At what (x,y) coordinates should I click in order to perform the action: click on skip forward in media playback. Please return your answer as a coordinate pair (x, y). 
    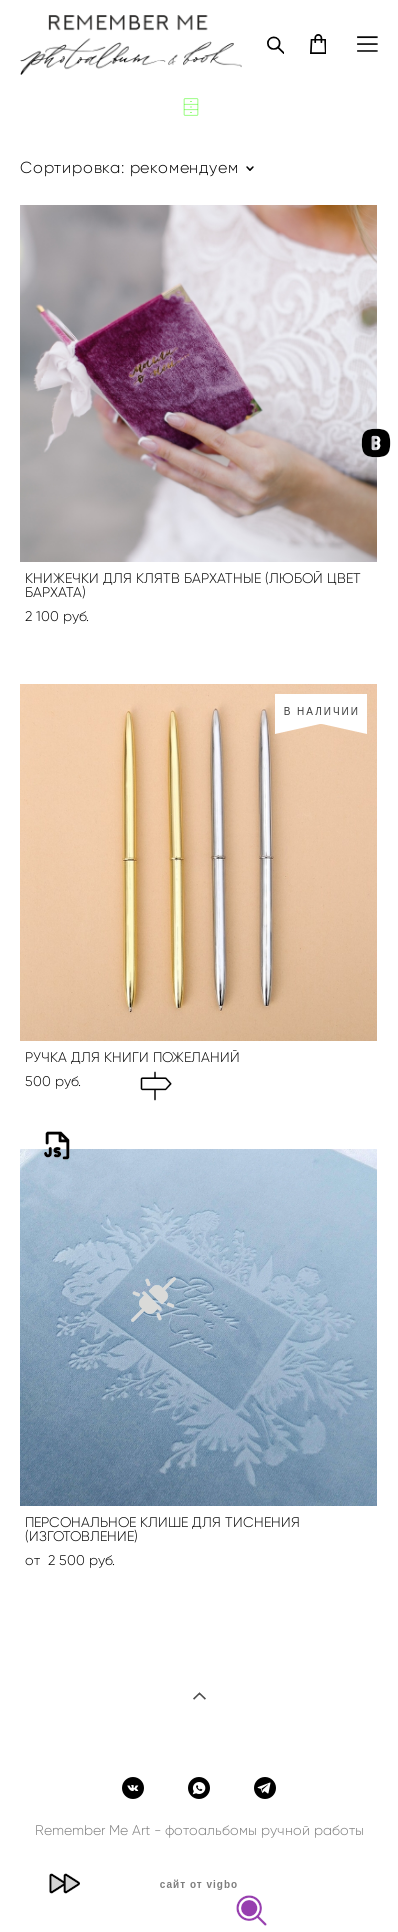
    Looking at the image, I should click on (62, 1883).